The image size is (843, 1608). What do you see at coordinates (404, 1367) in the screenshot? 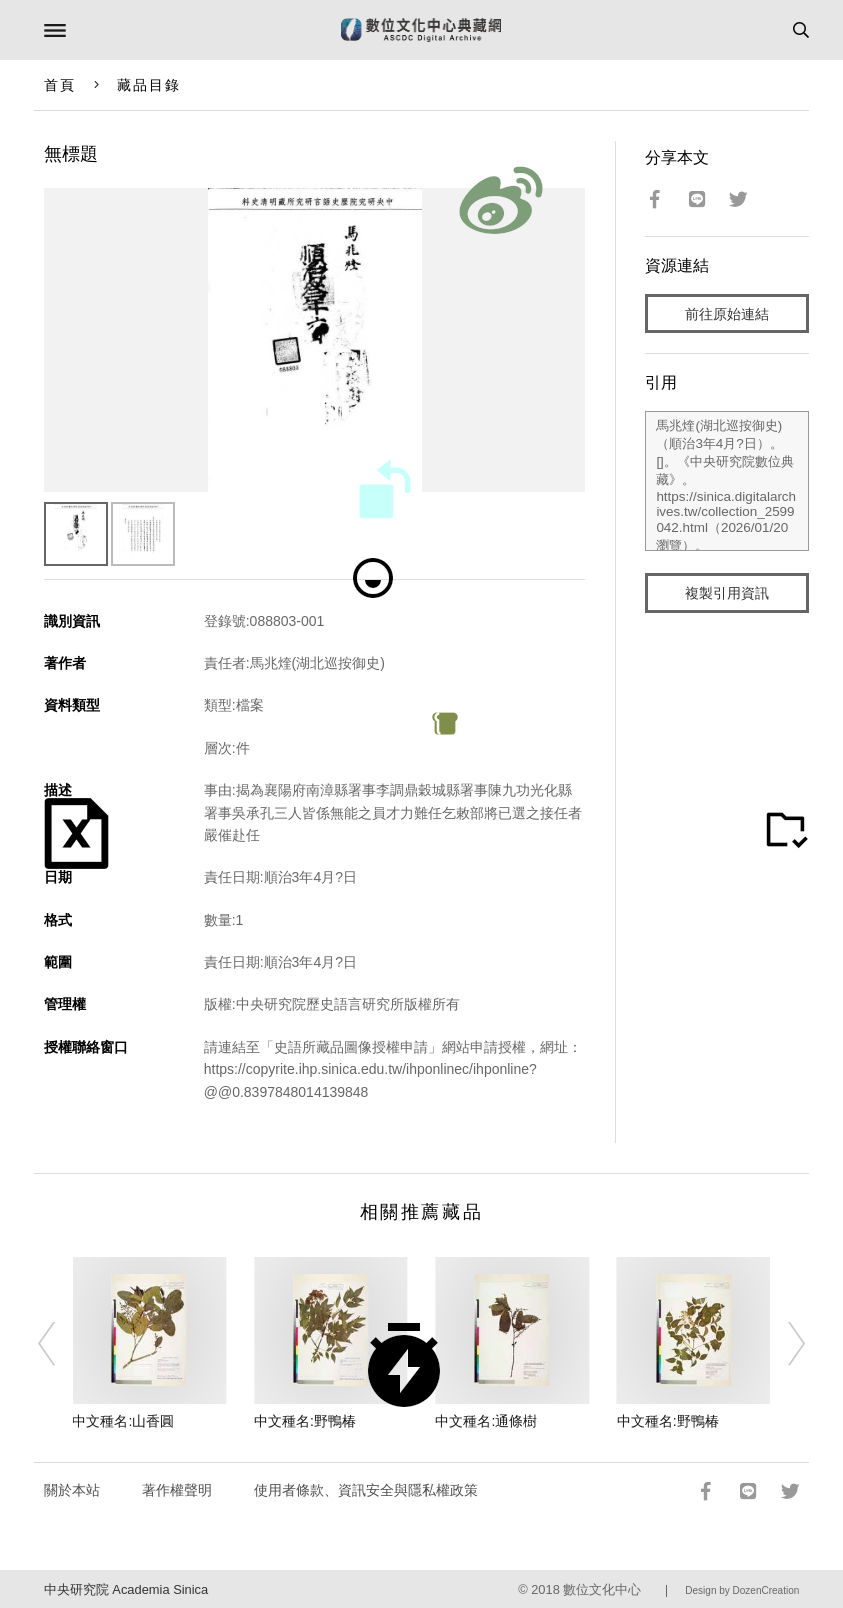
I see `start a quick timer or speed countdown` at bounding box center [404, 1367].